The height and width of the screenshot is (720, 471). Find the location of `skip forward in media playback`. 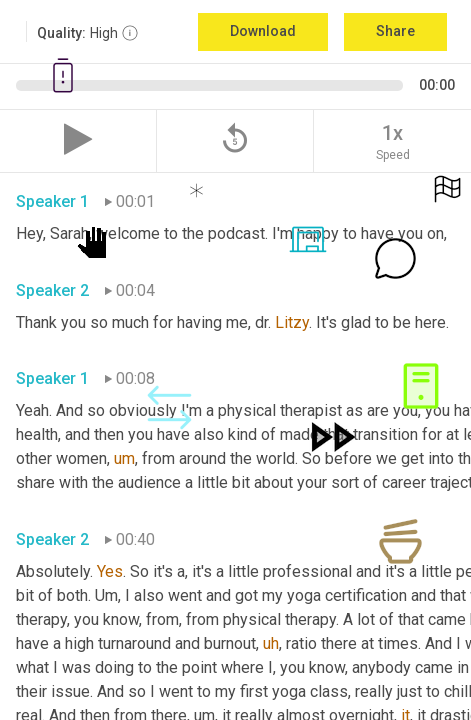

skip forward in media playback is located at coordinates (332, 437).